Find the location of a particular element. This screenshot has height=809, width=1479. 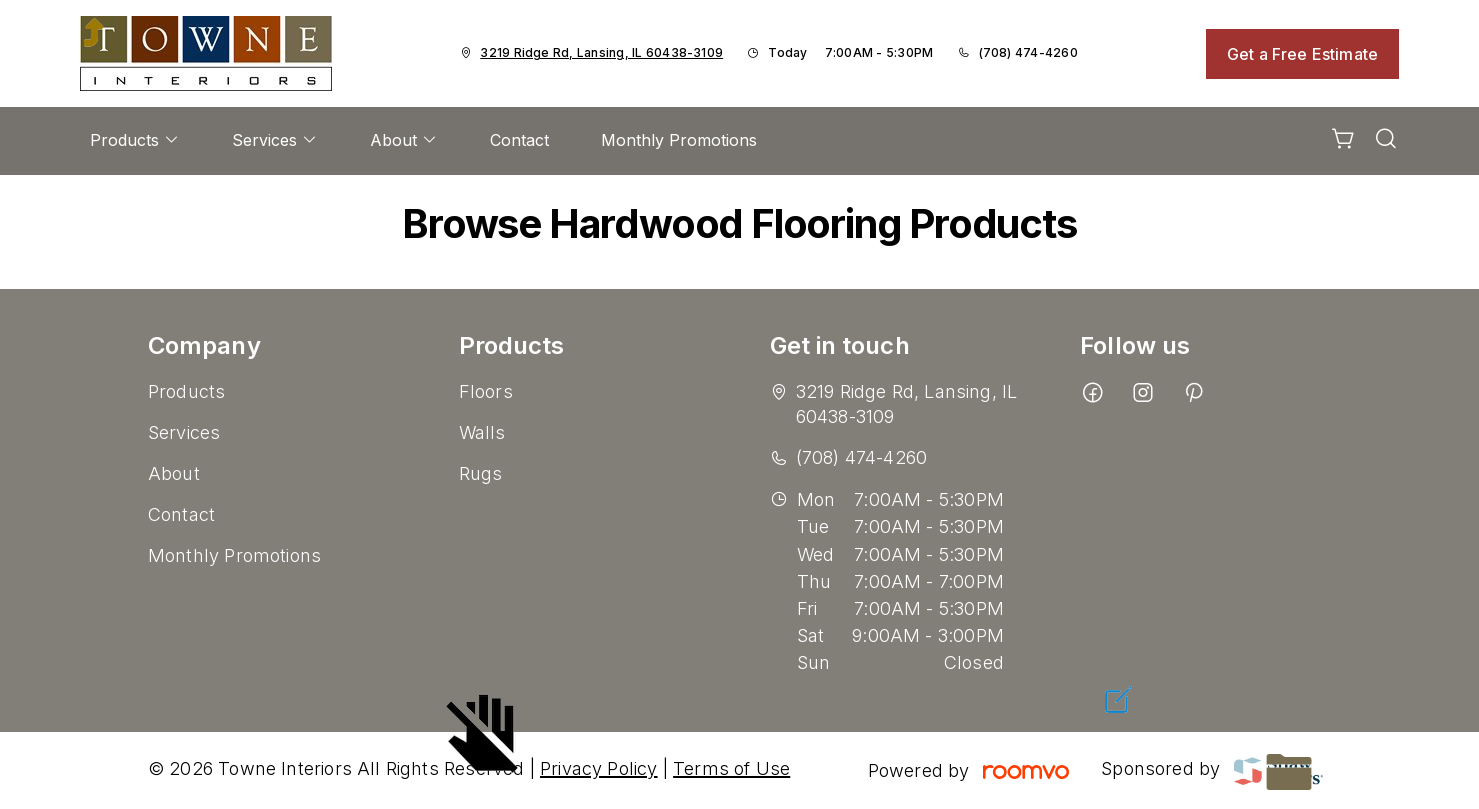

turn right then continue forward is located at coordinates (94, 32).